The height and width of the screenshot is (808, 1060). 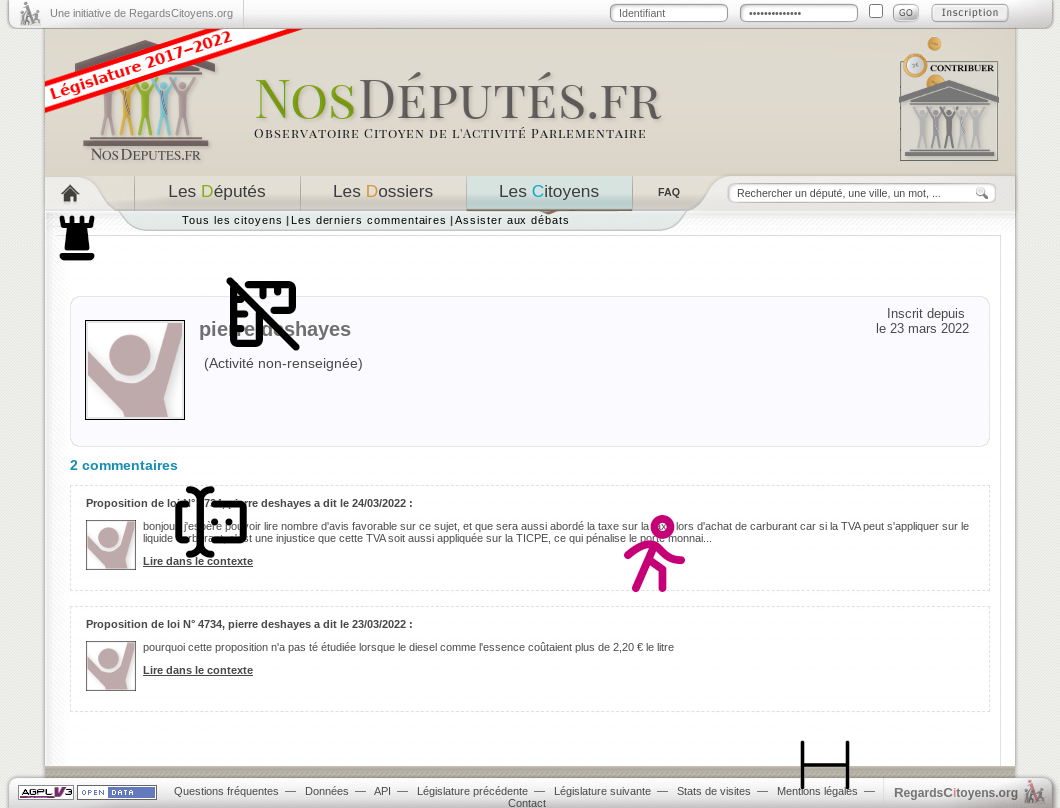 I want to click on play chess or access board games, so click(x=77, y=238).